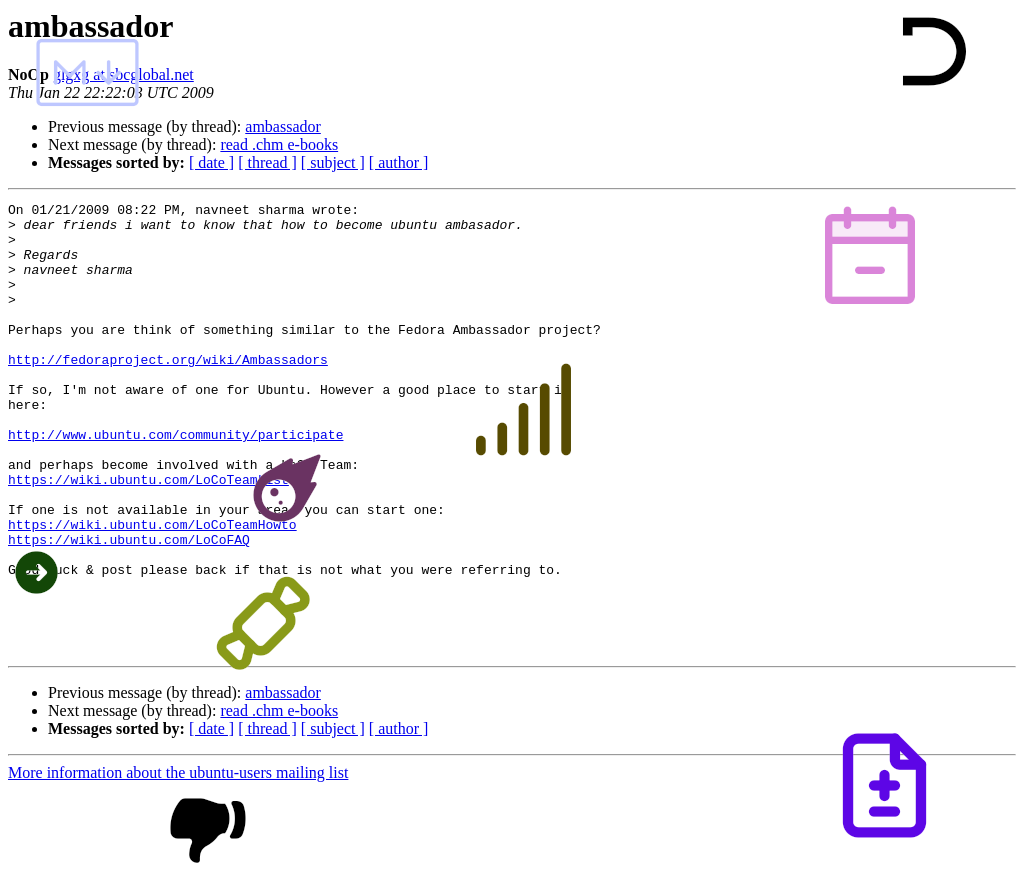 This screenshot has width=1024, height=880. What do you see at coordinates (287, 488) in the screenshot?
I see `indicates a trending or viral item` at bounding box center [287, 488].